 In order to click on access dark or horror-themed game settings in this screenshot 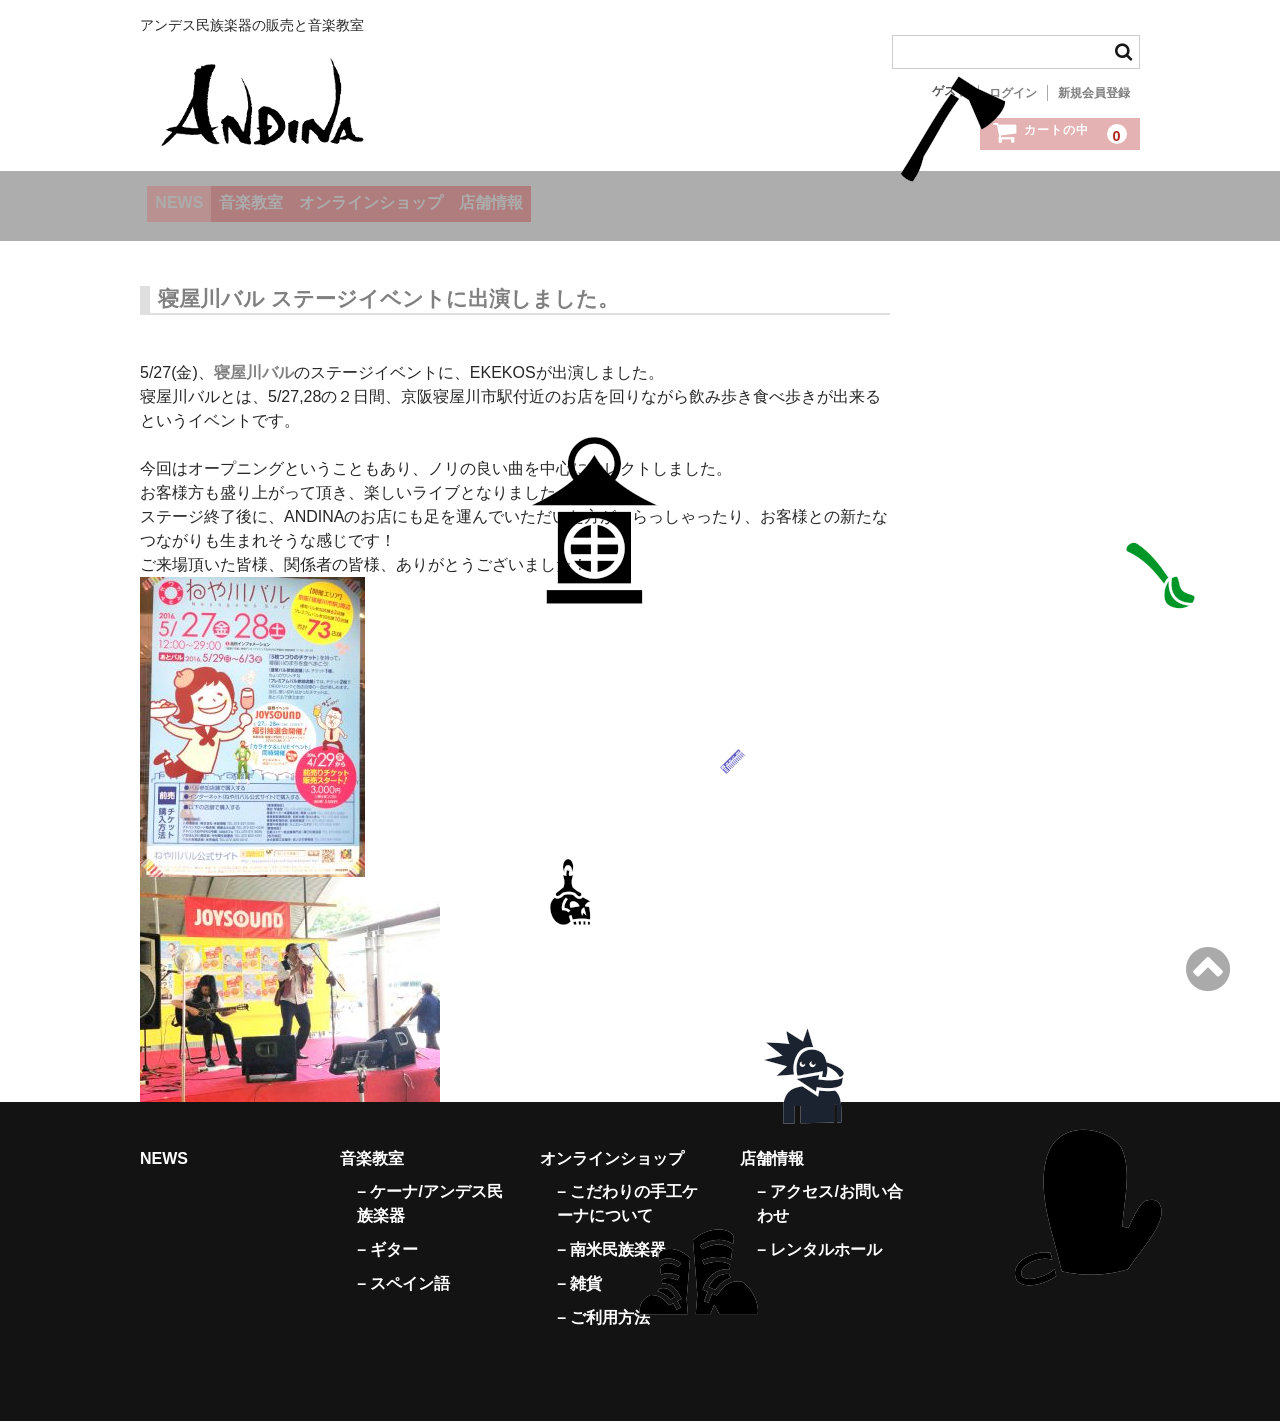, I will do `click(568, 891)`.